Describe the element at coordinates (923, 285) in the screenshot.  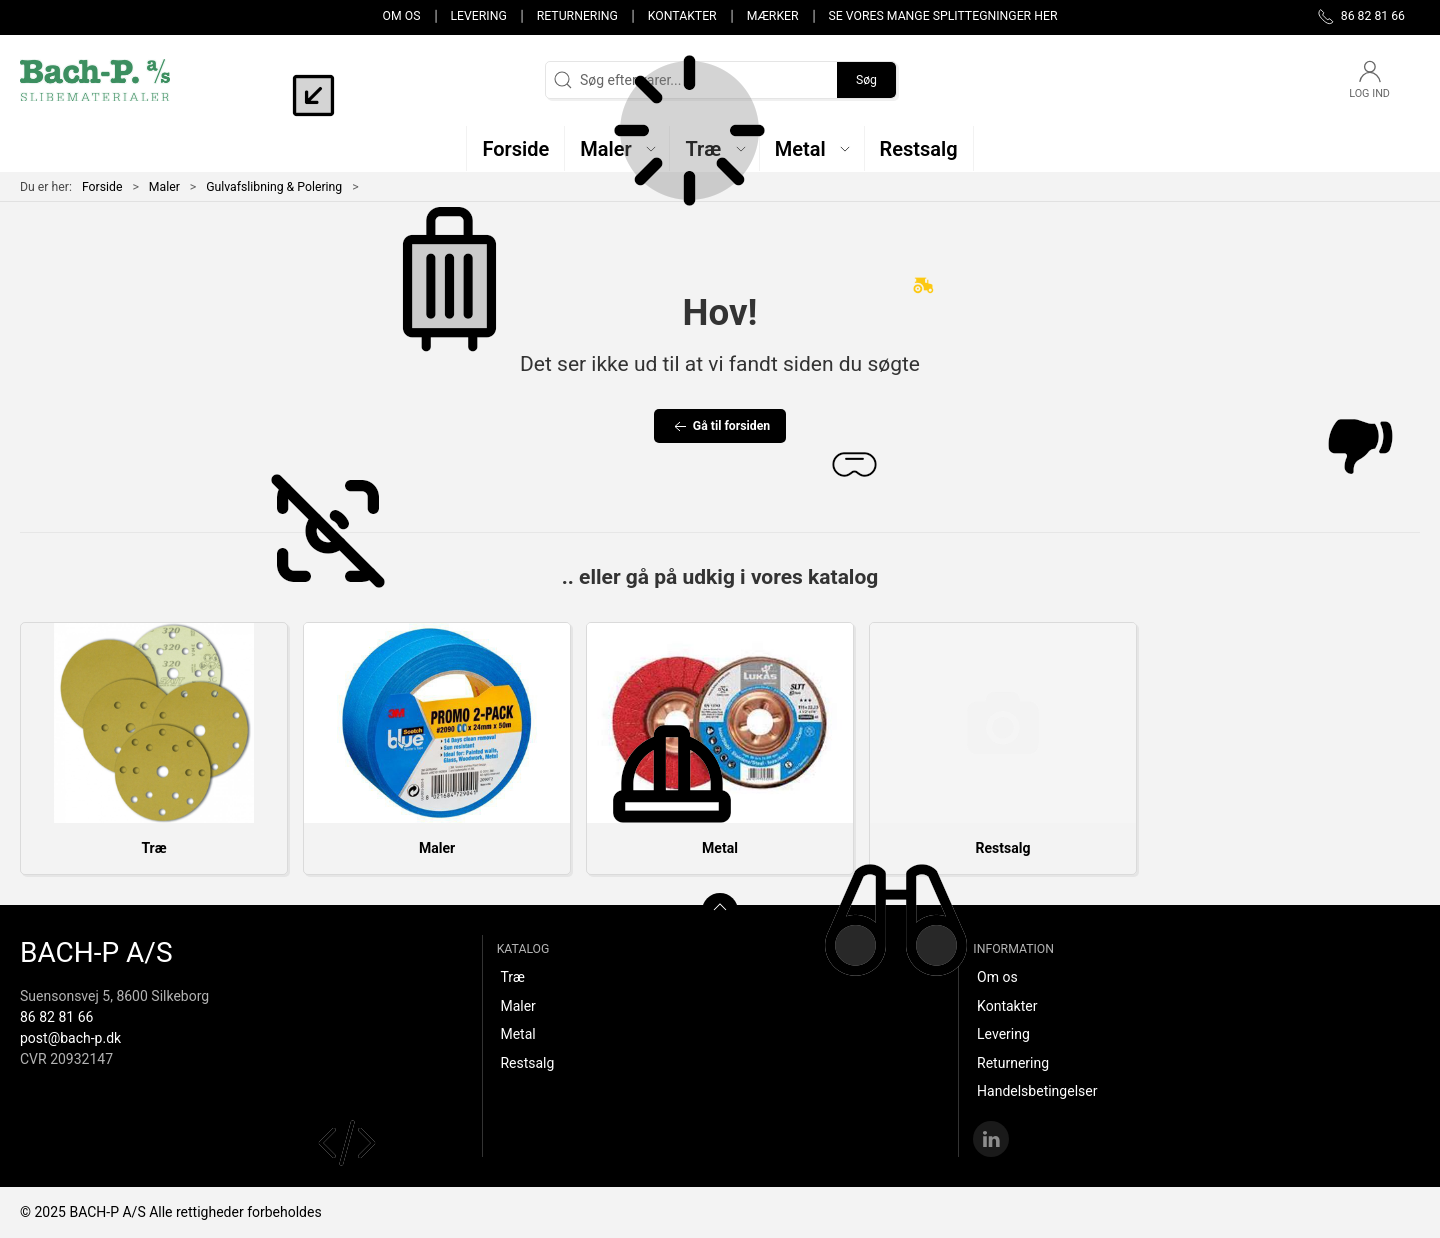
I see `access farming or agriculture features` at that location.